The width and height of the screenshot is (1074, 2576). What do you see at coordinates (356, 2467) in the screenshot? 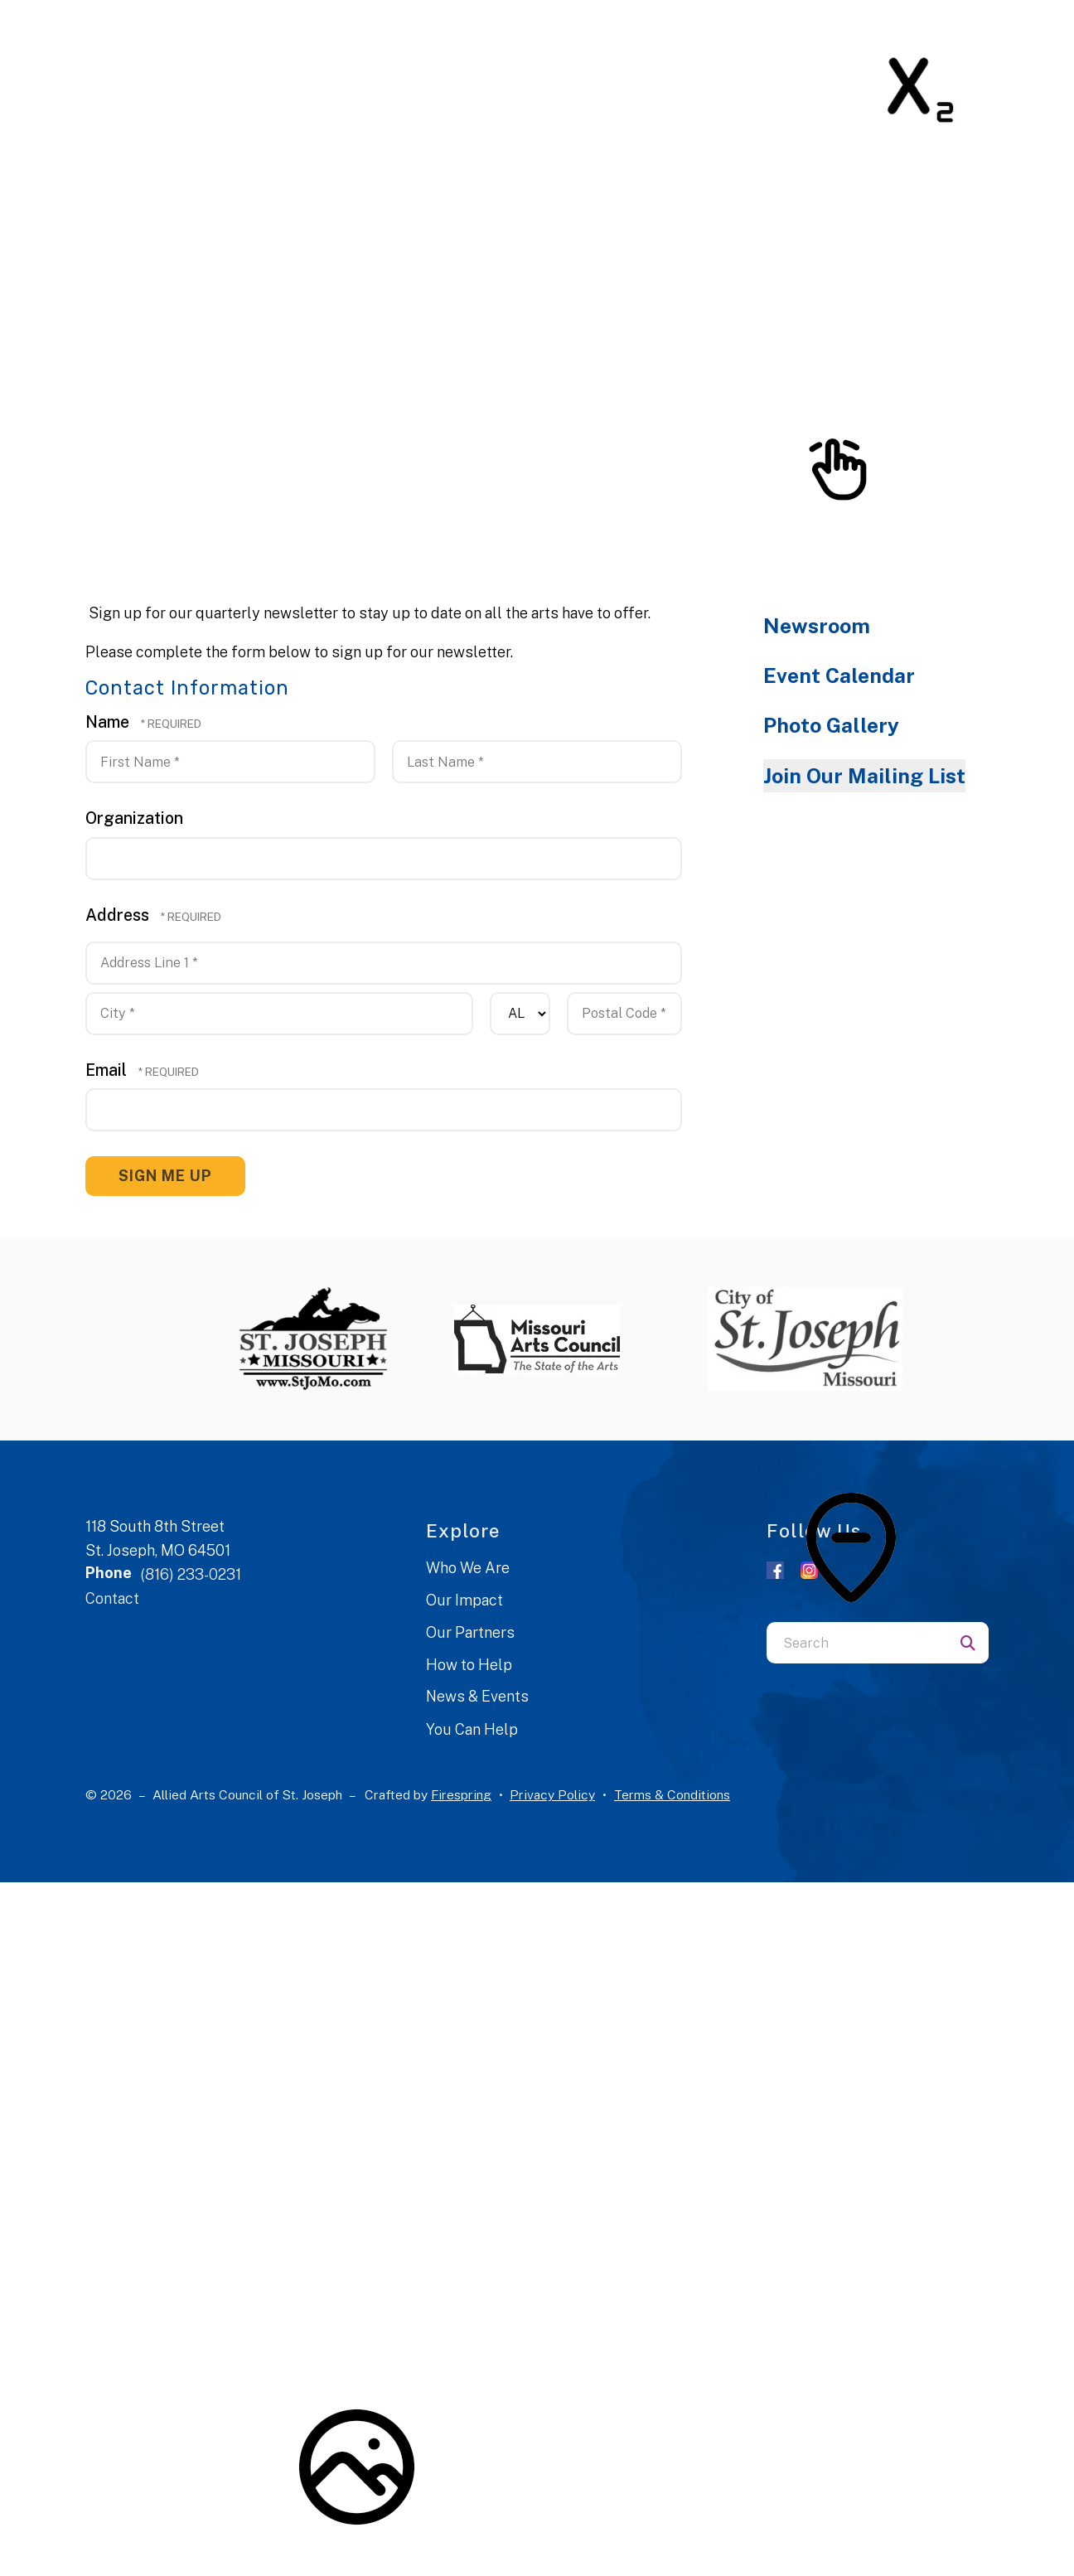
I see `view photo gallery` at bounding box center [356, 2467].